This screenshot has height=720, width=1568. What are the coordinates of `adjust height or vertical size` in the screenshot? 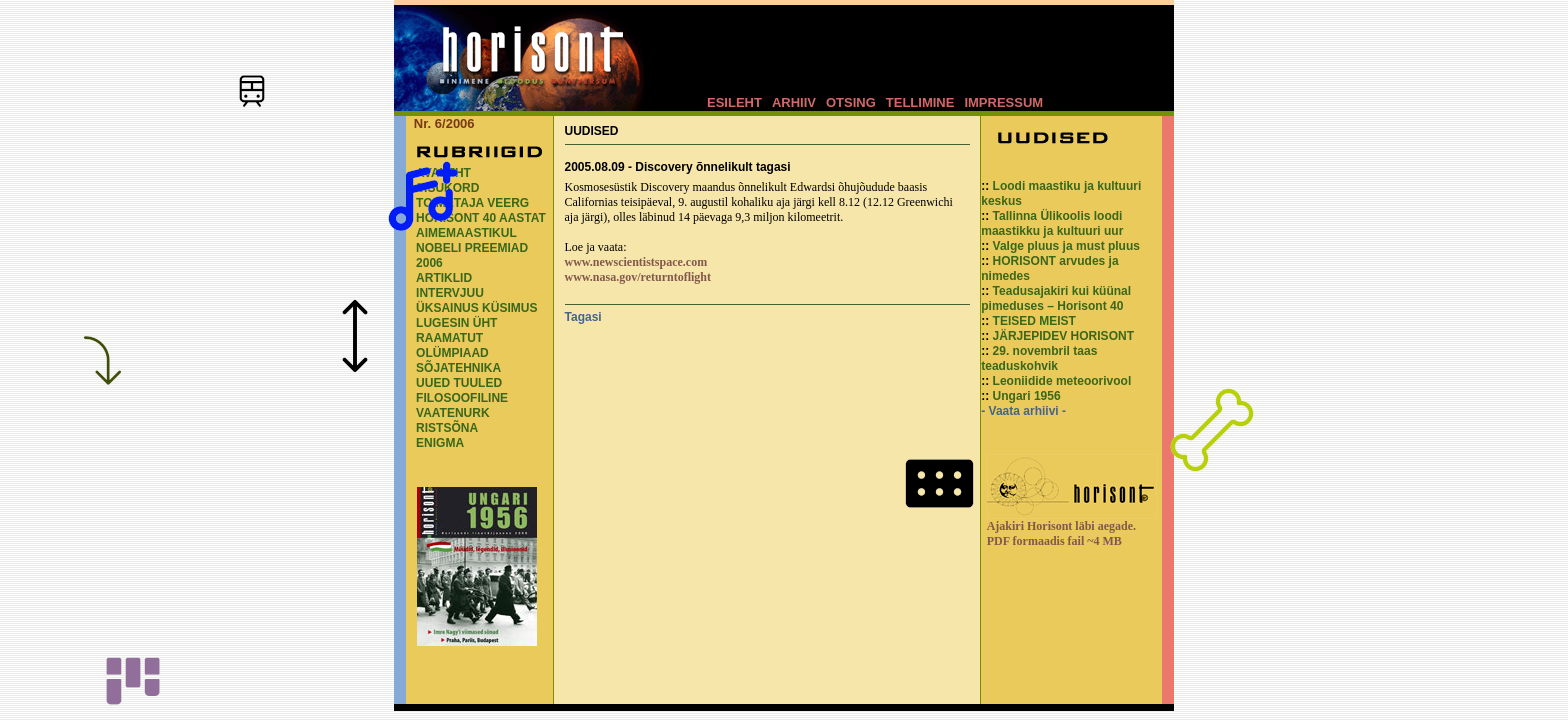 It's located at (355, 336).